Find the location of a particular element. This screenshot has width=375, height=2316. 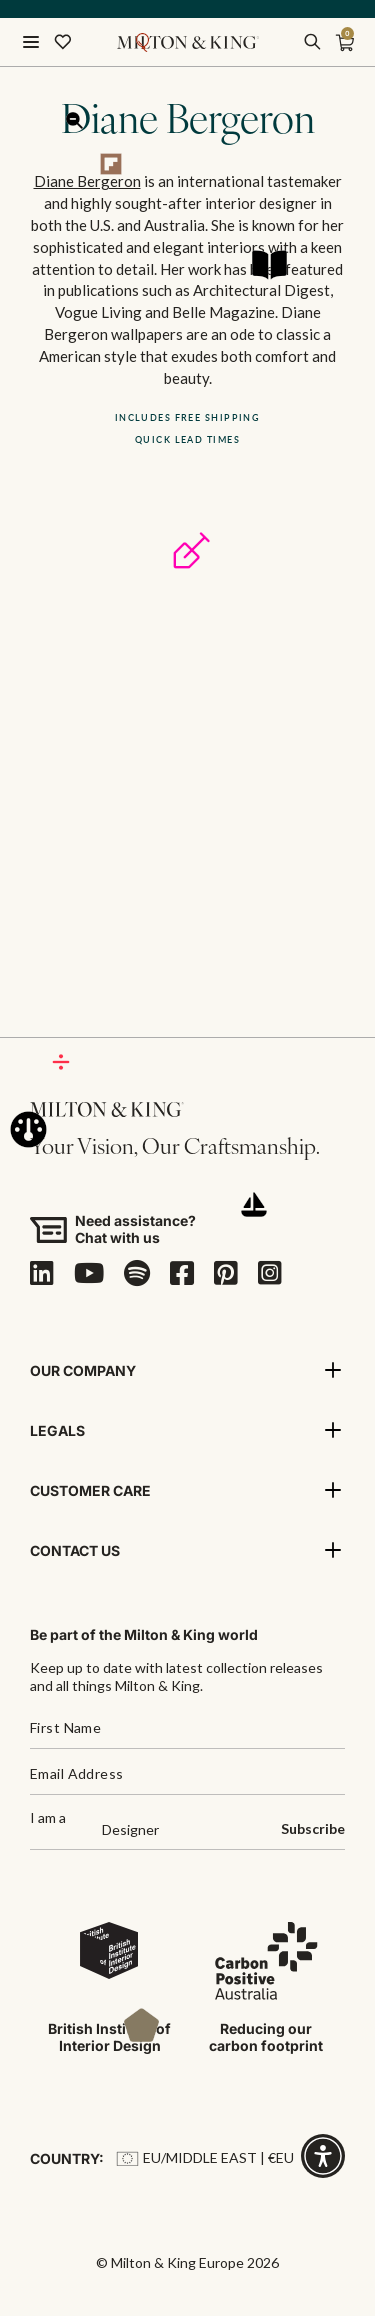

open Flipboard app is located at coordinates (111, 164).